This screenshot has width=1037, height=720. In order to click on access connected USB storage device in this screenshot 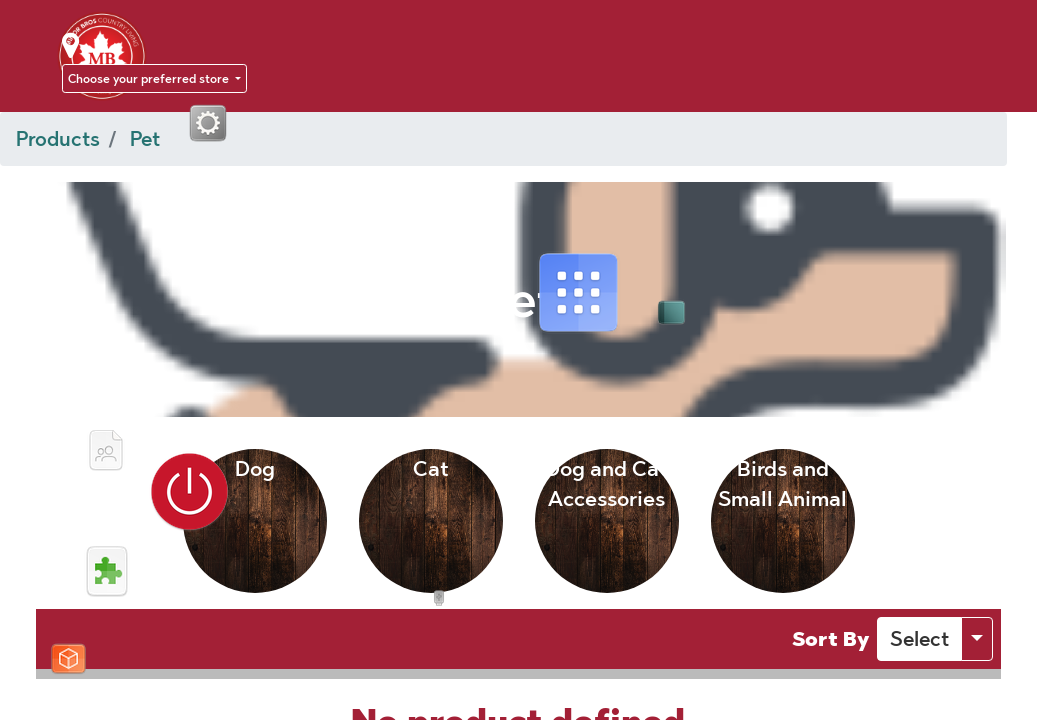, I will do `click(439, 598)`.